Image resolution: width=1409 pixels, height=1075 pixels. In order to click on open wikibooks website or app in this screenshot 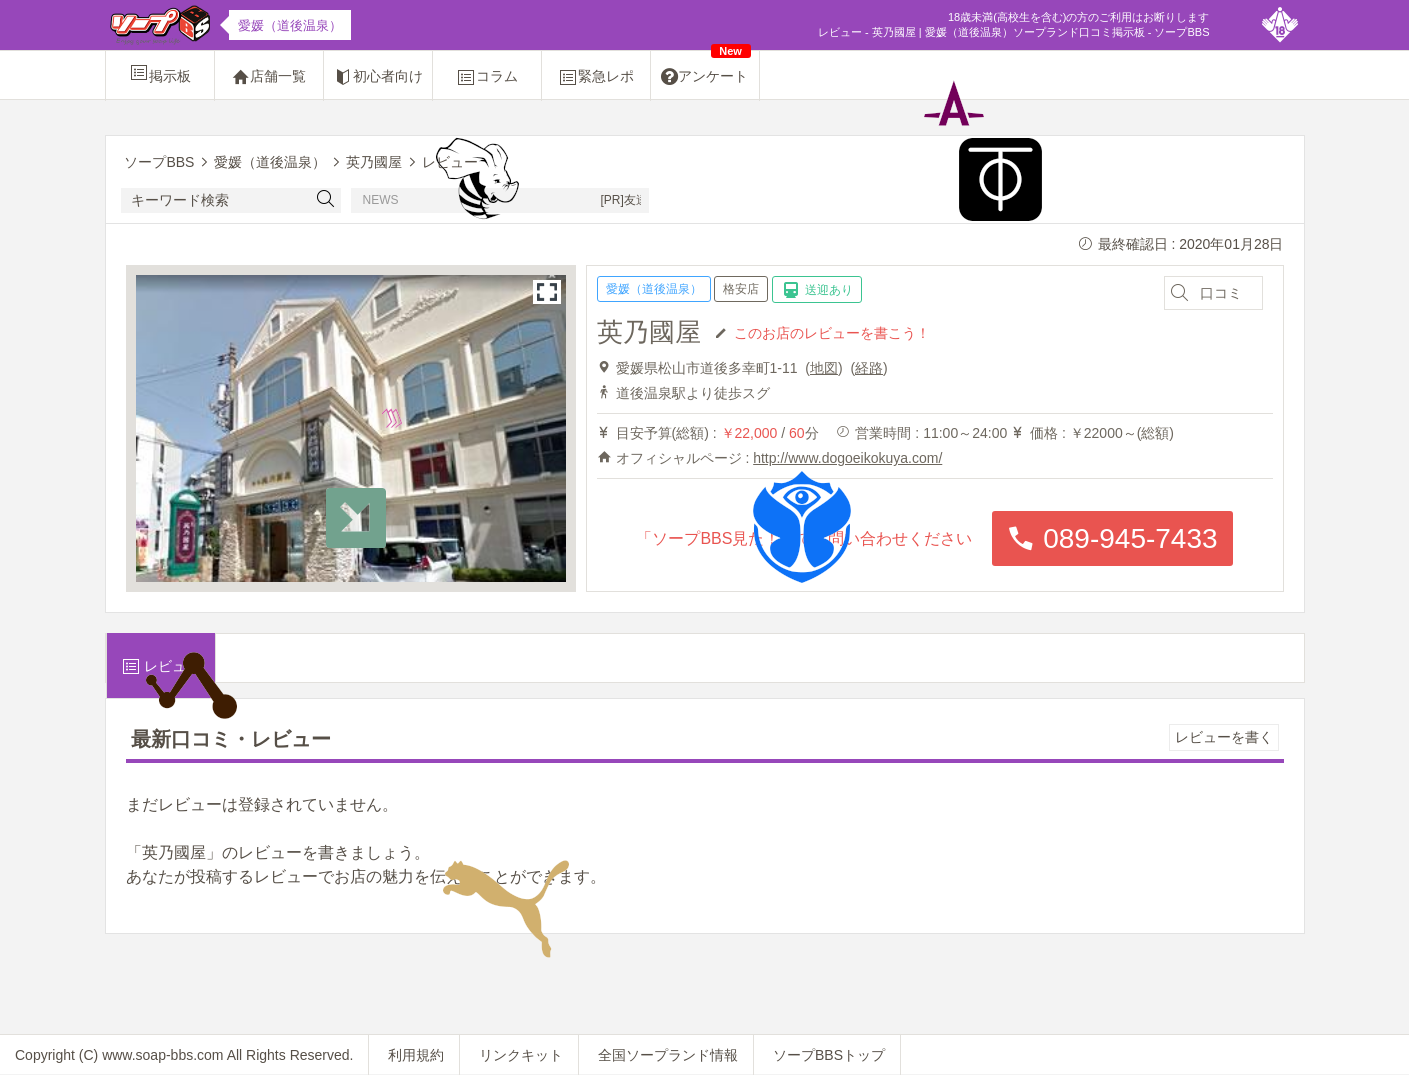, I will do `click(392, 418)`.